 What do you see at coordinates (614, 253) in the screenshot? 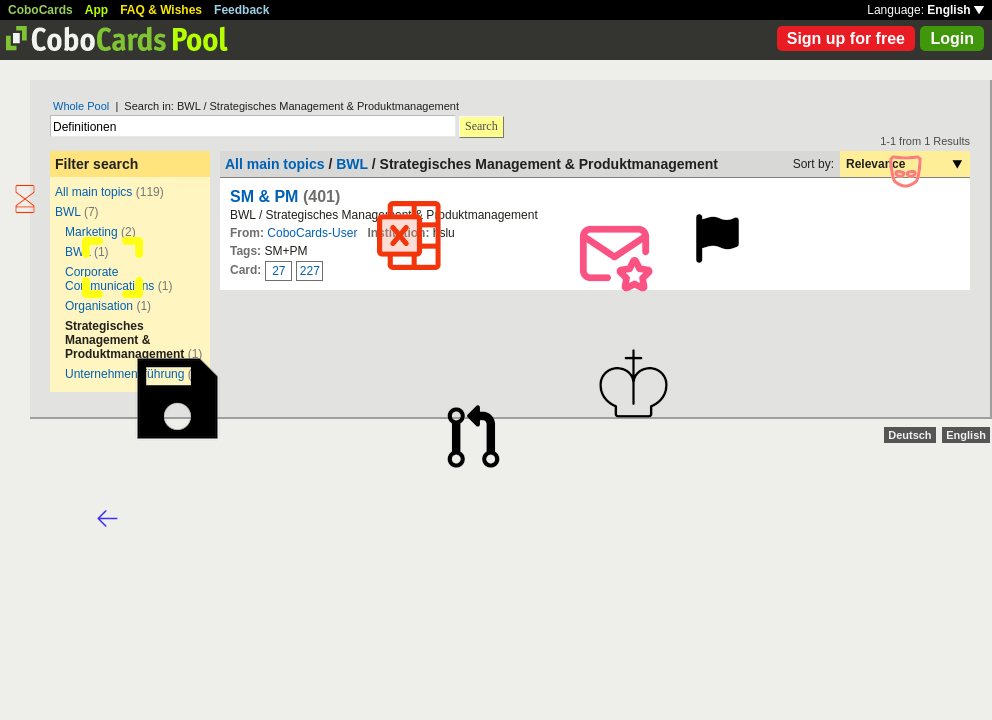
I see `view starred or important emails` at bounding box center [614, 253].